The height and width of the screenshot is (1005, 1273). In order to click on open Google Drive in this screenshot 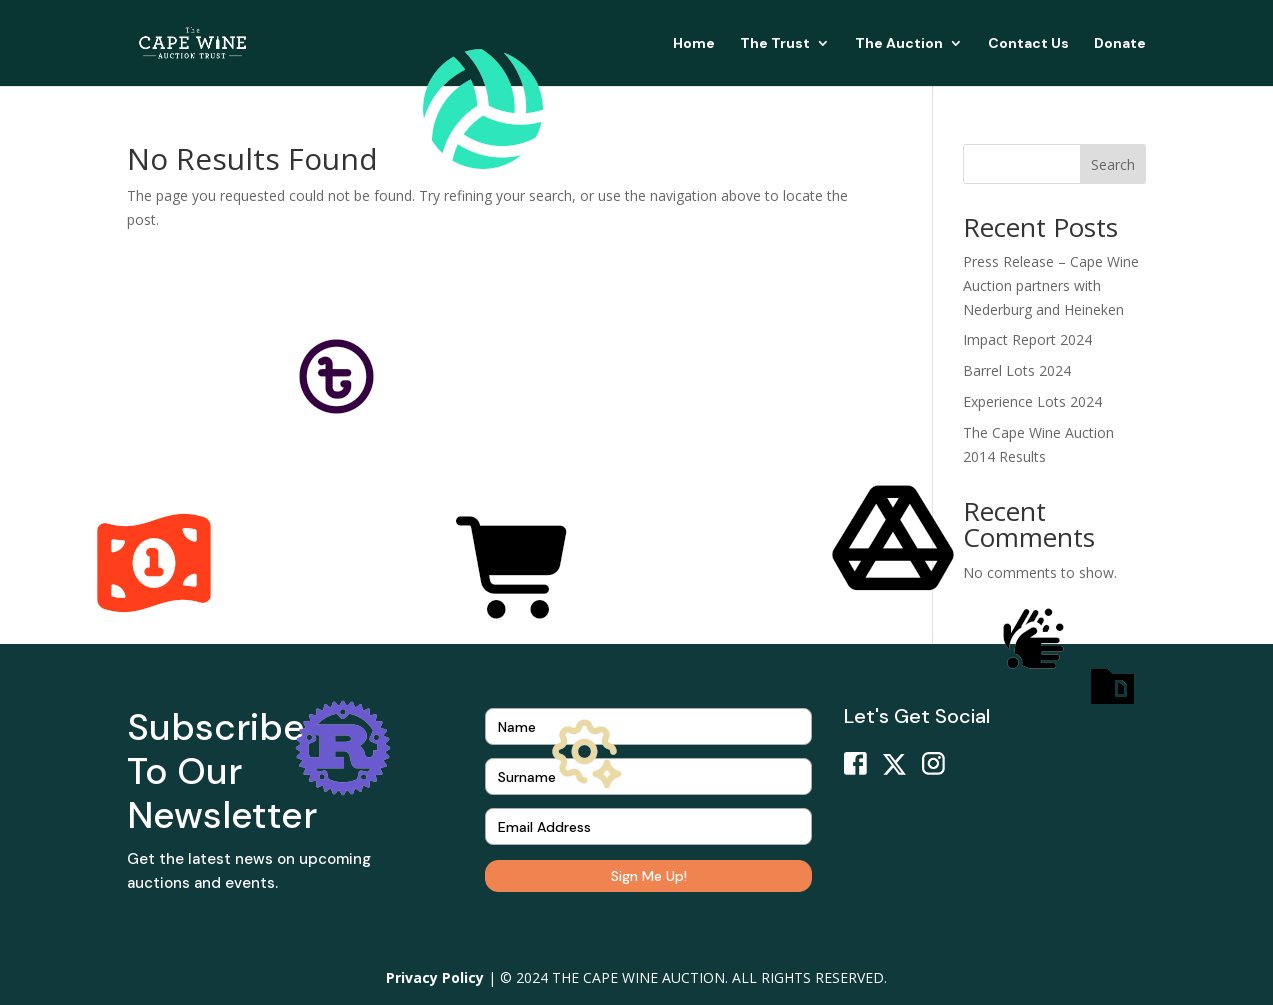, I will do `click(893, 542)`.